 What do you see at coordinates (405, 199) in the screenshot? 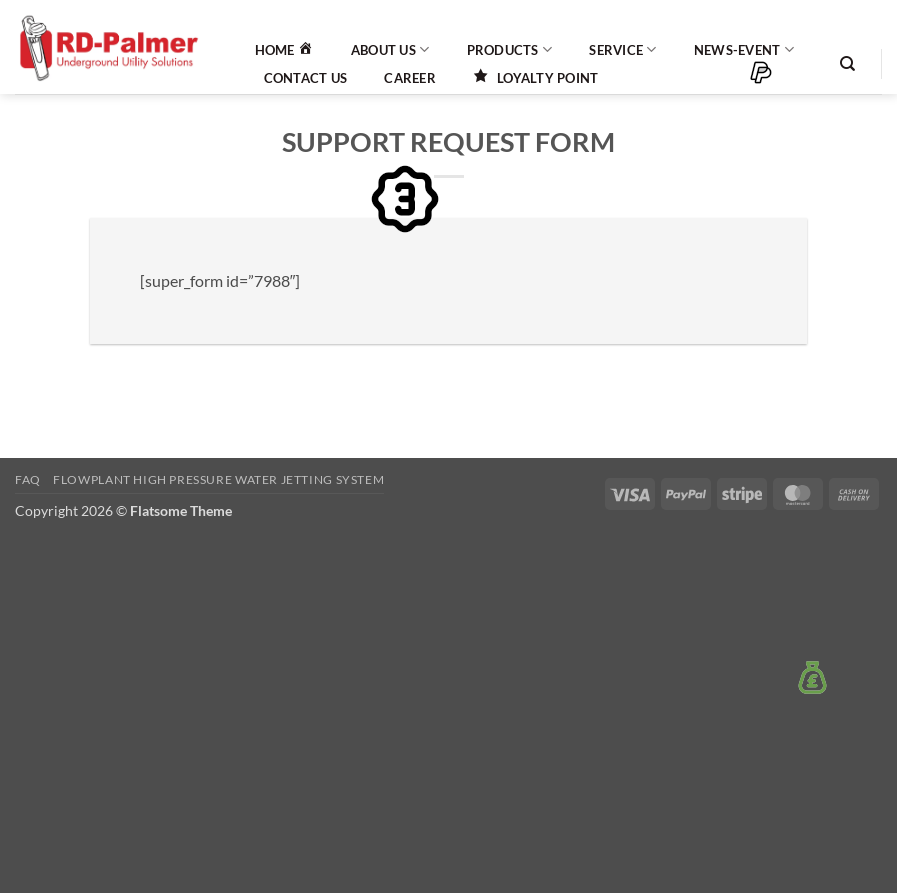
I see `indicates third place or bronze ranking` at bounding box center [405, 199].